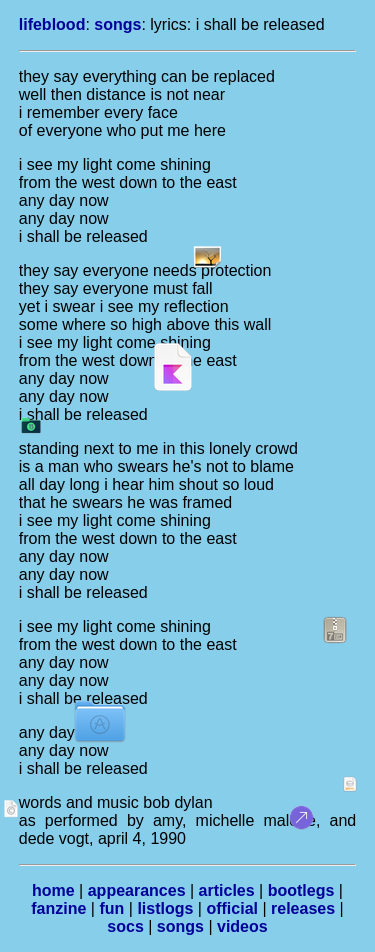 Image resolution: width=375 pixels, height=952 pixels. What do you see at coordinates (11, 809) in the screenshot?
I see `indicates a file currently being copied` at bounding box center [11, 809].